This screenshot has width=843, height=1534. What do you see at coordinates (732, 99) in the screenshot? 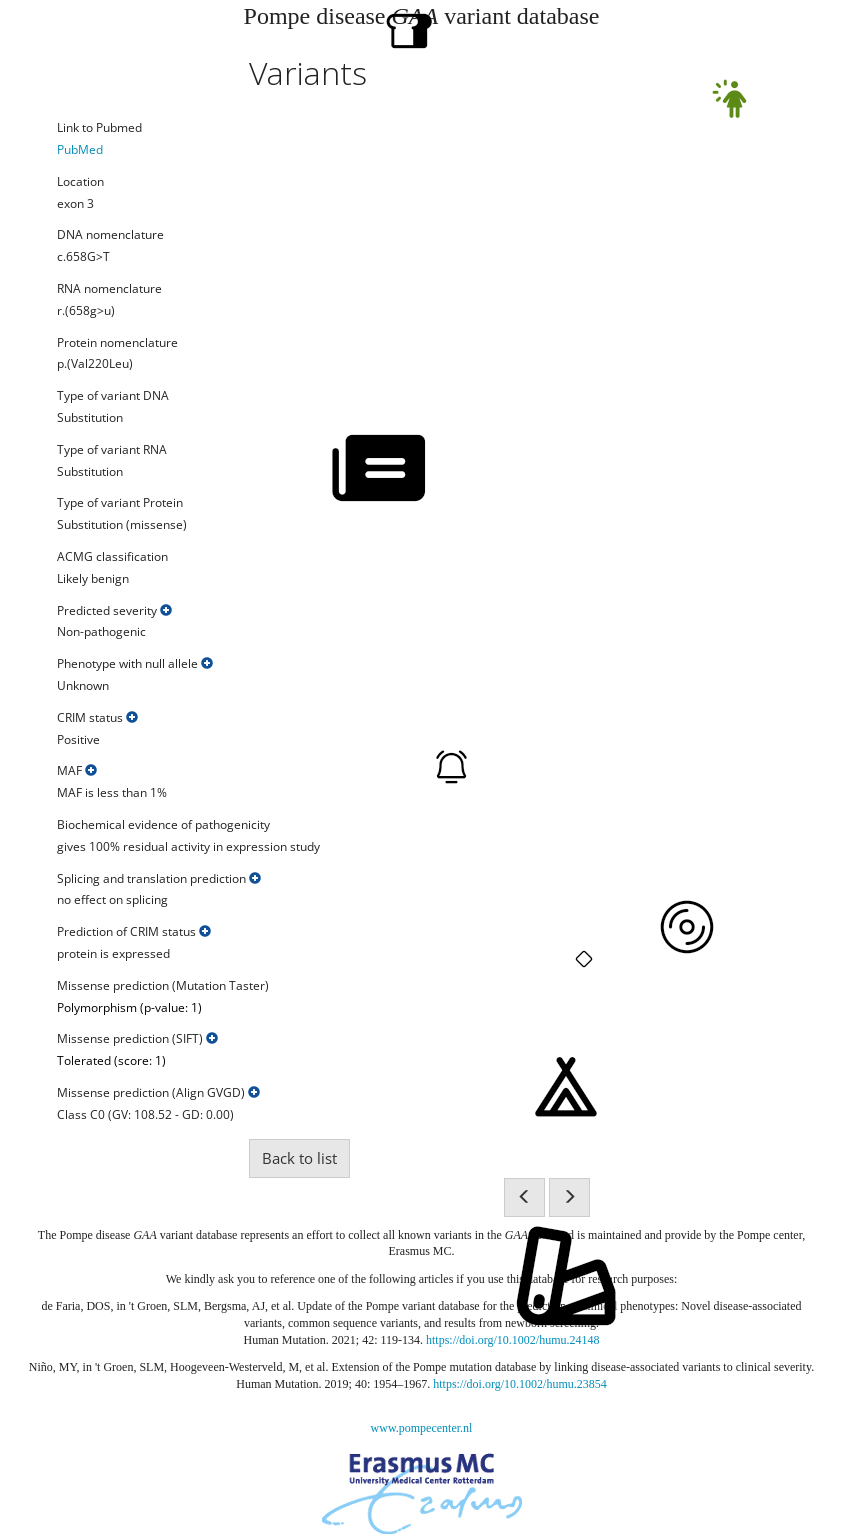
I see `report an incident or emergency involving a person` at bounding box center [732, 99].